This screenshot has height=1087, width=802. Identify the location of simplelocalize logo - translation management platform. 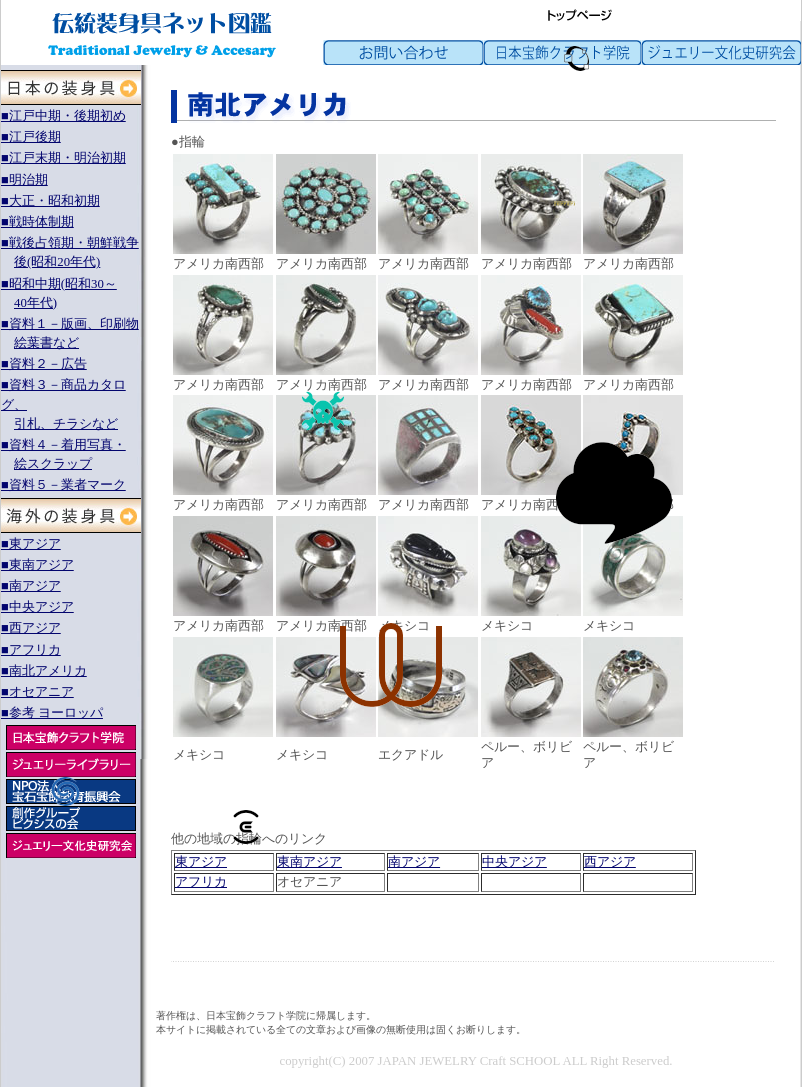
(614, 493).